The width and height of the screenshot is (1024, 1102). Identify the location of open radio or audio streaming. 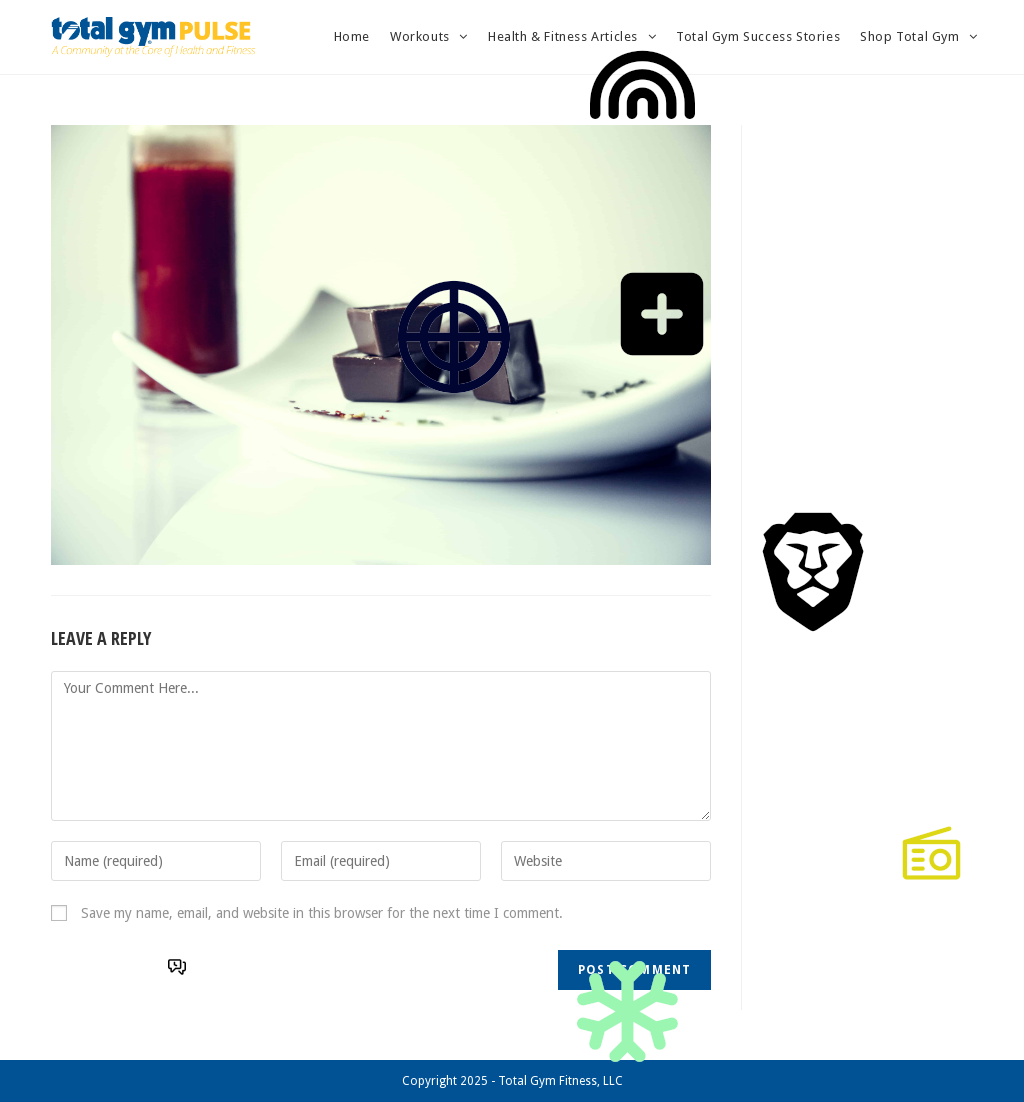
(931, 857).